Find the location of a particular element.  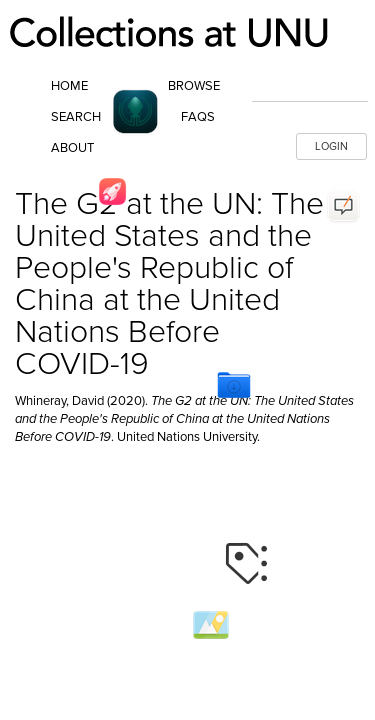

open gitkraken git client is located at coordinates (135, 111).